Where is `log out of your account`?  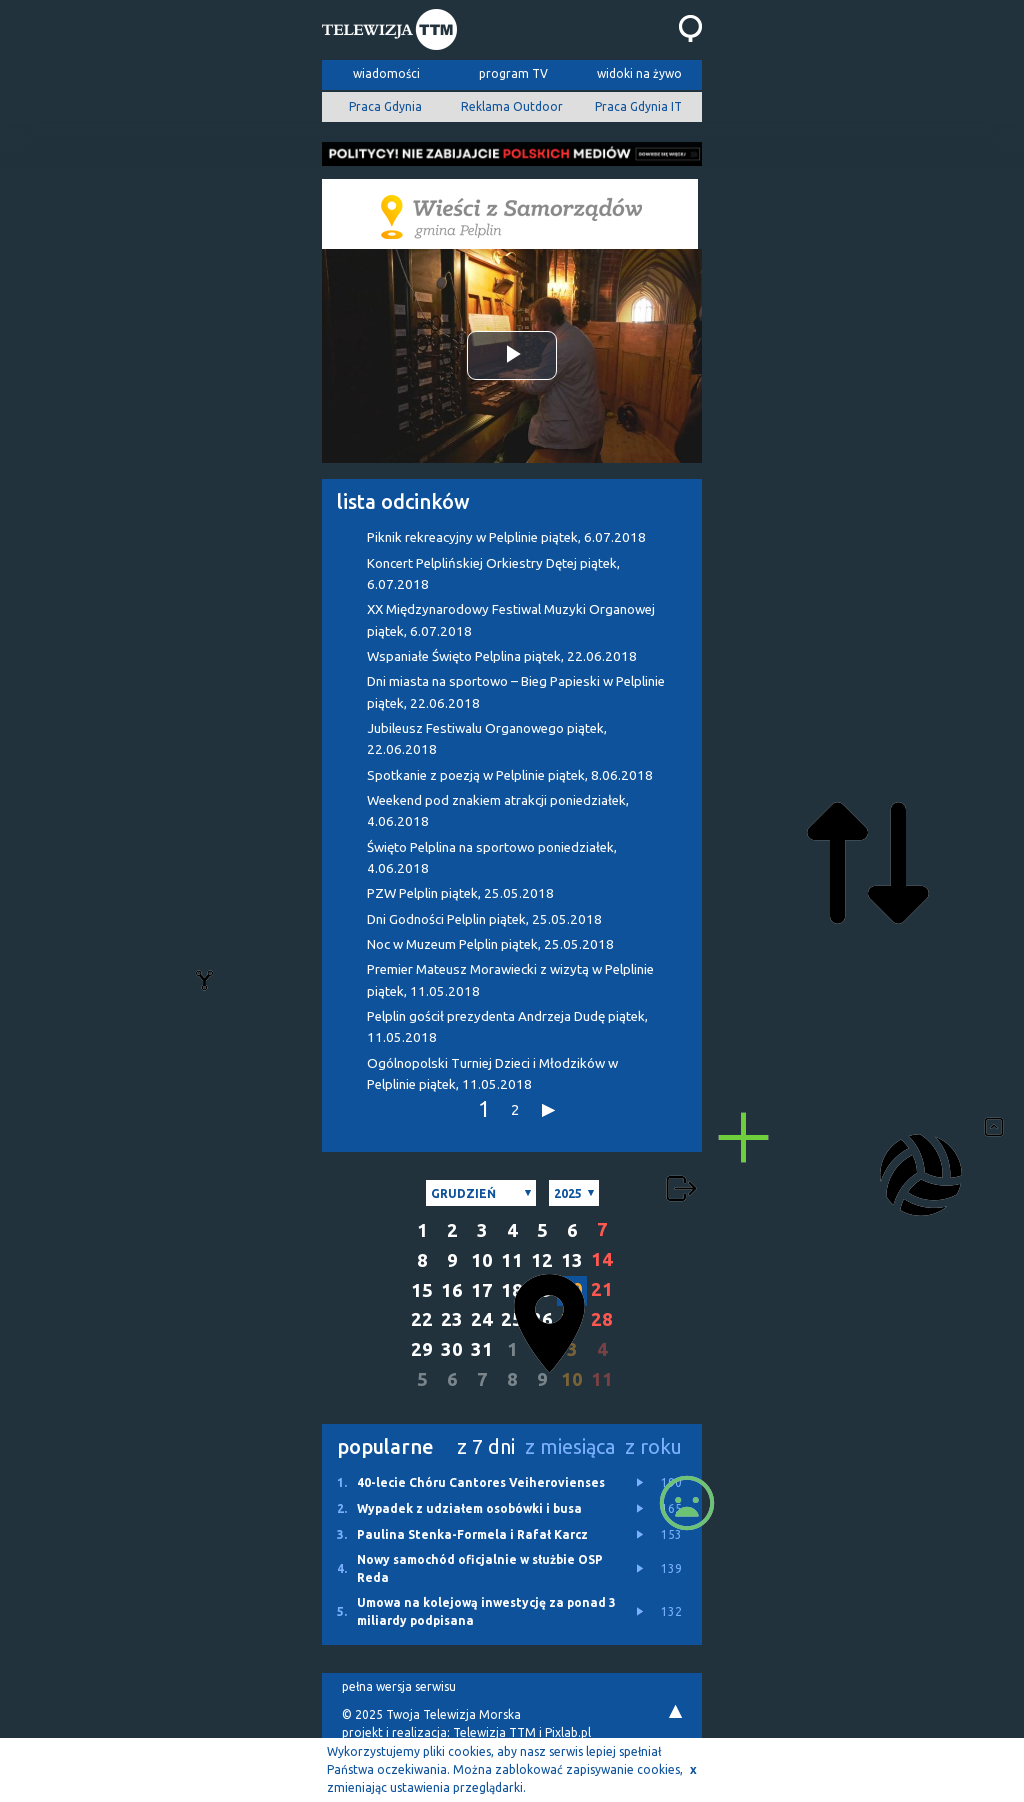 log out of your account is located at coordinates (681, 1188).